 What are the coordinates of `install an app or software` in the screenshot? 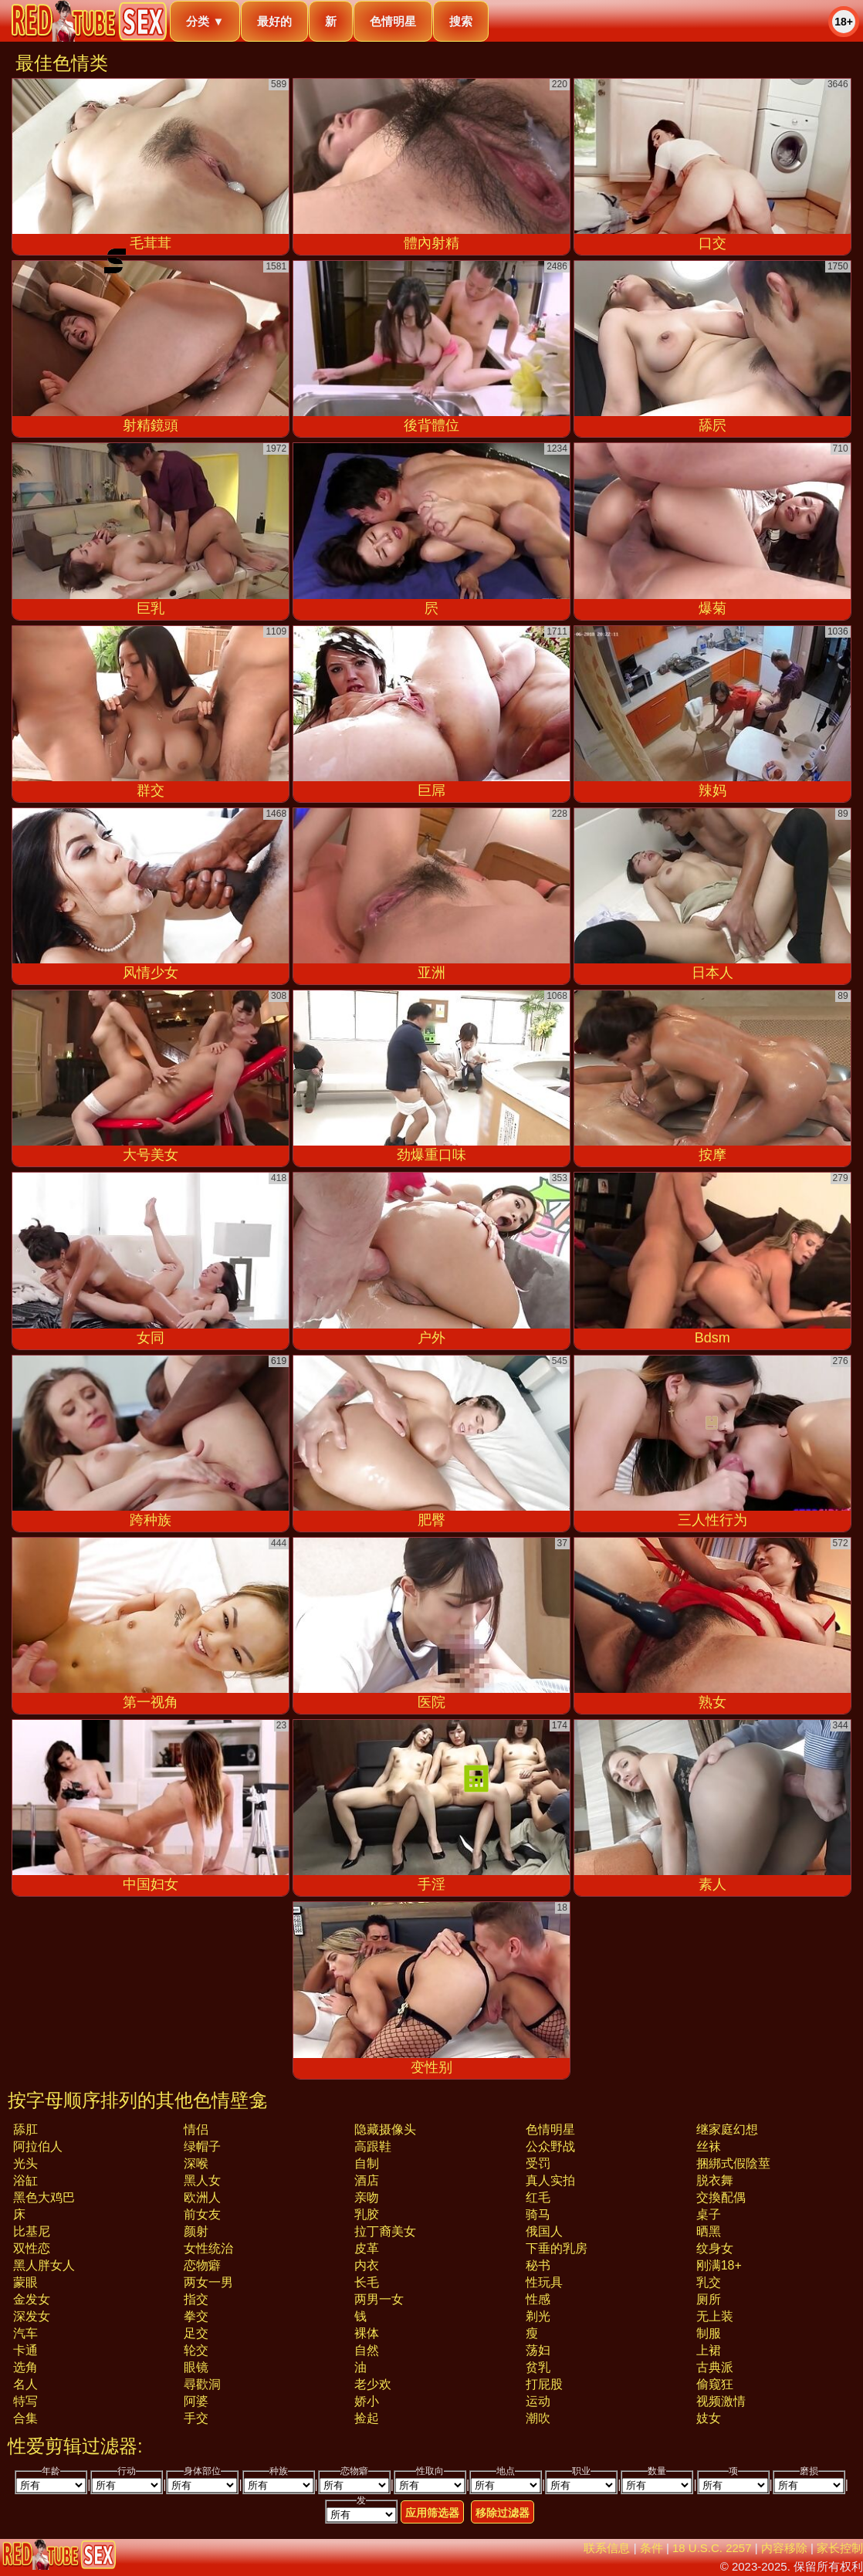 It's located at (712, 1423).